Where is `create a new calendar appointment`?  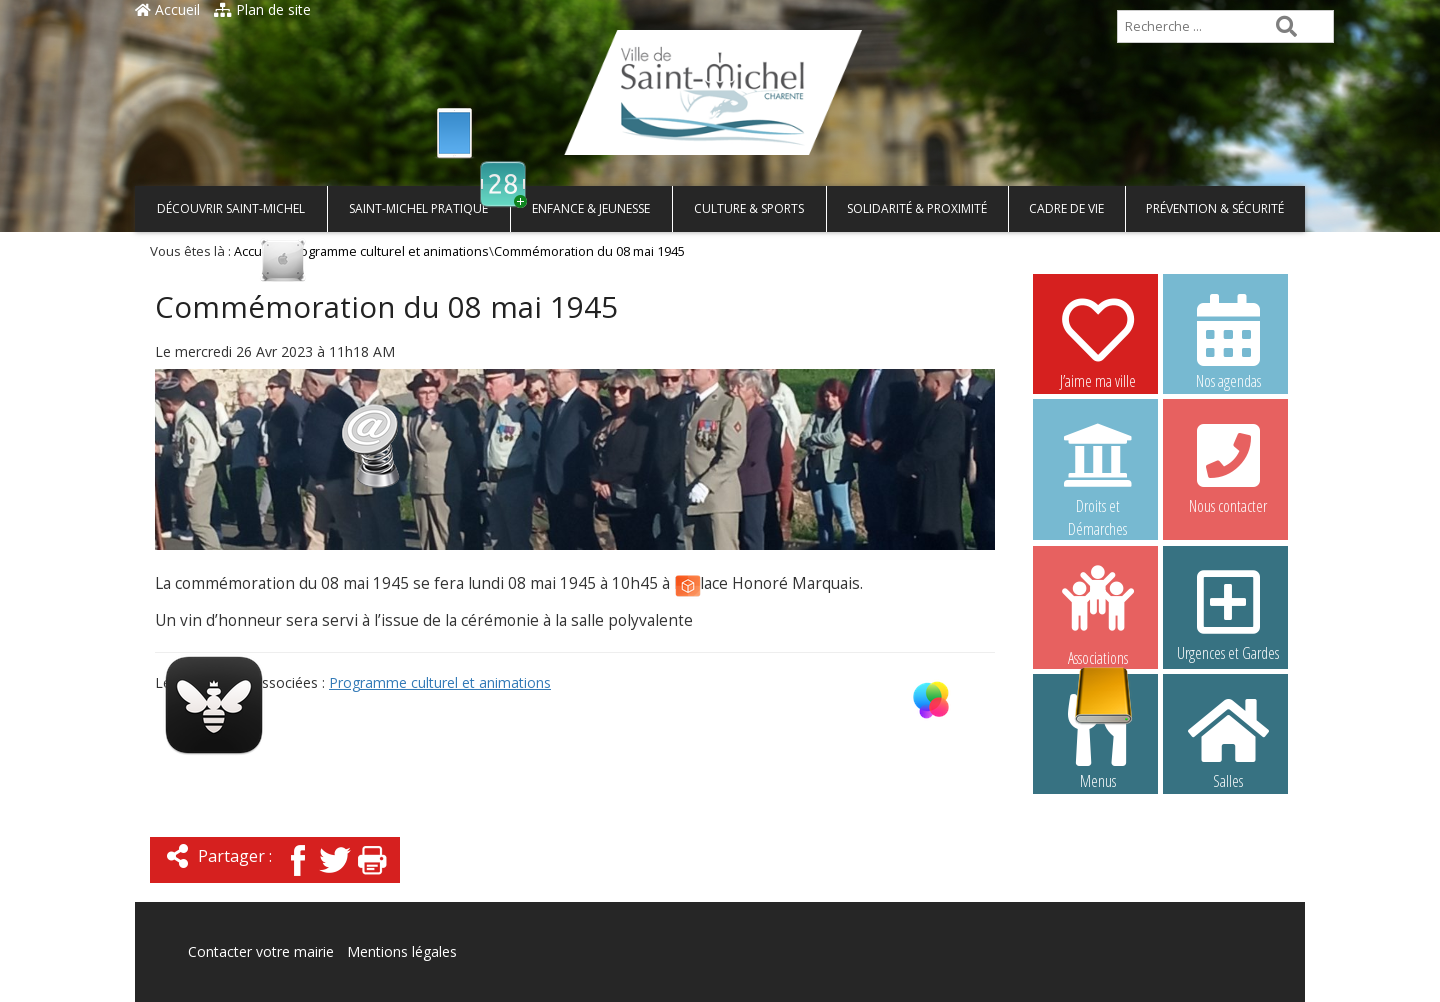
create a new calendar appointment is located at coordinates (503, 184).